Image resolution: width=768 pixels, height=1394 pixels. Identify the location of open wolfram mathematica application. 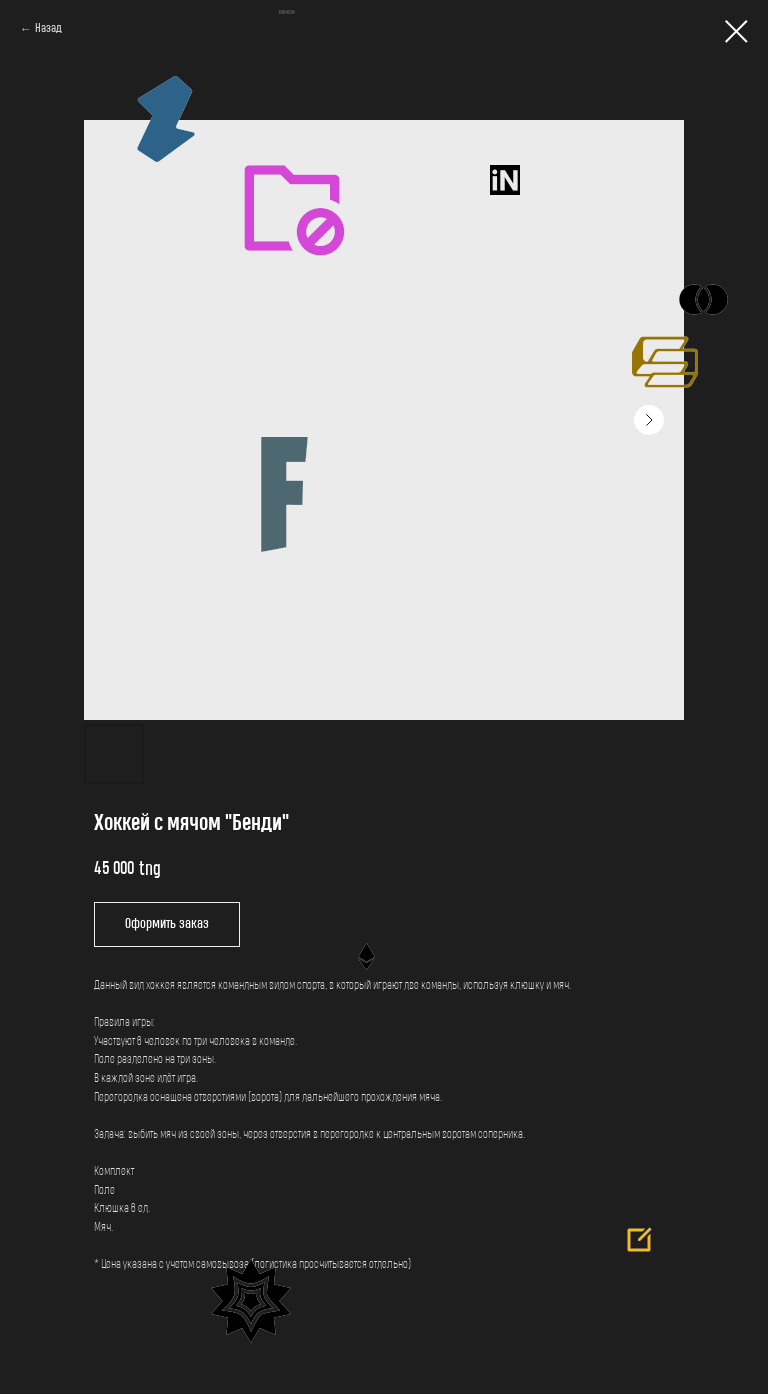
(251, 1301).